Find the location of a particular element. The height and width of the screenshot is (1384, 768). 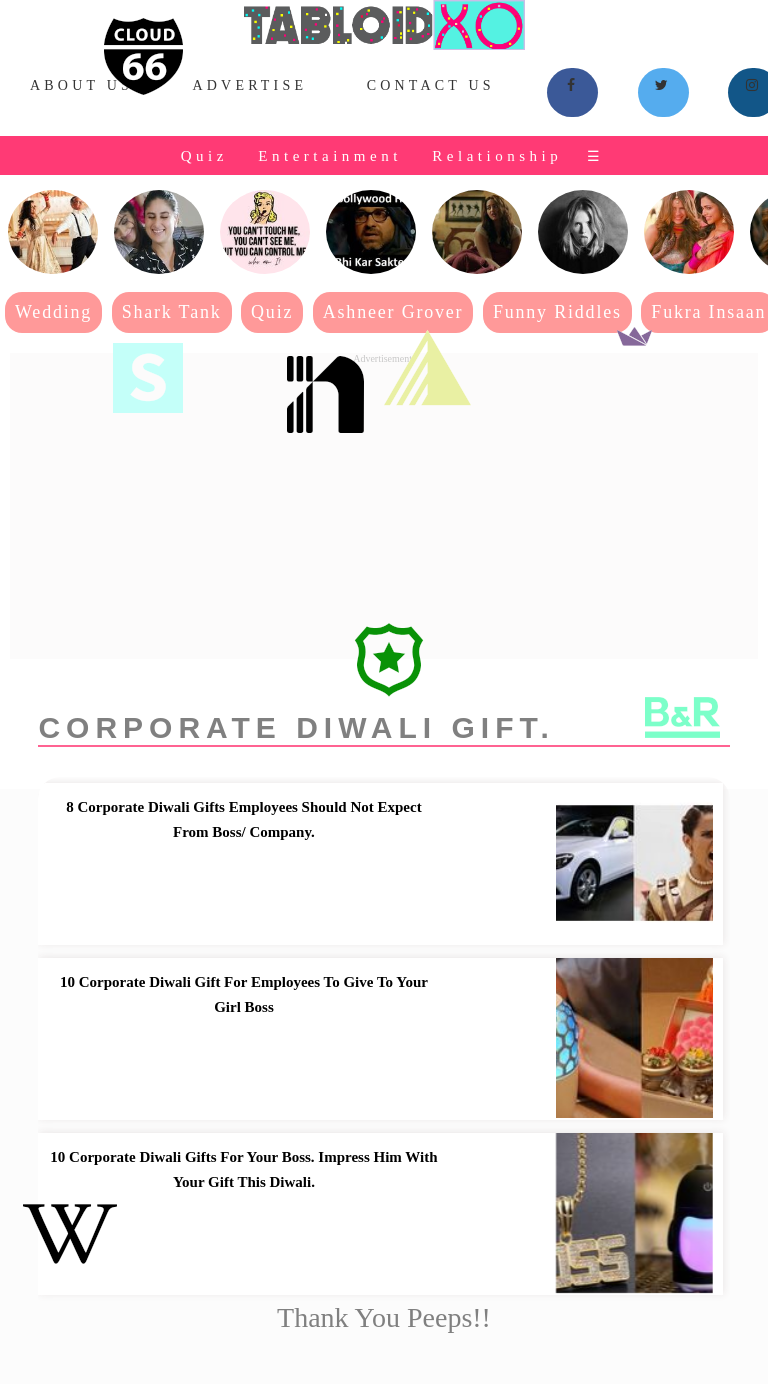

infracost cloud cost estimation tool logo is located at coordinates (325, 394).